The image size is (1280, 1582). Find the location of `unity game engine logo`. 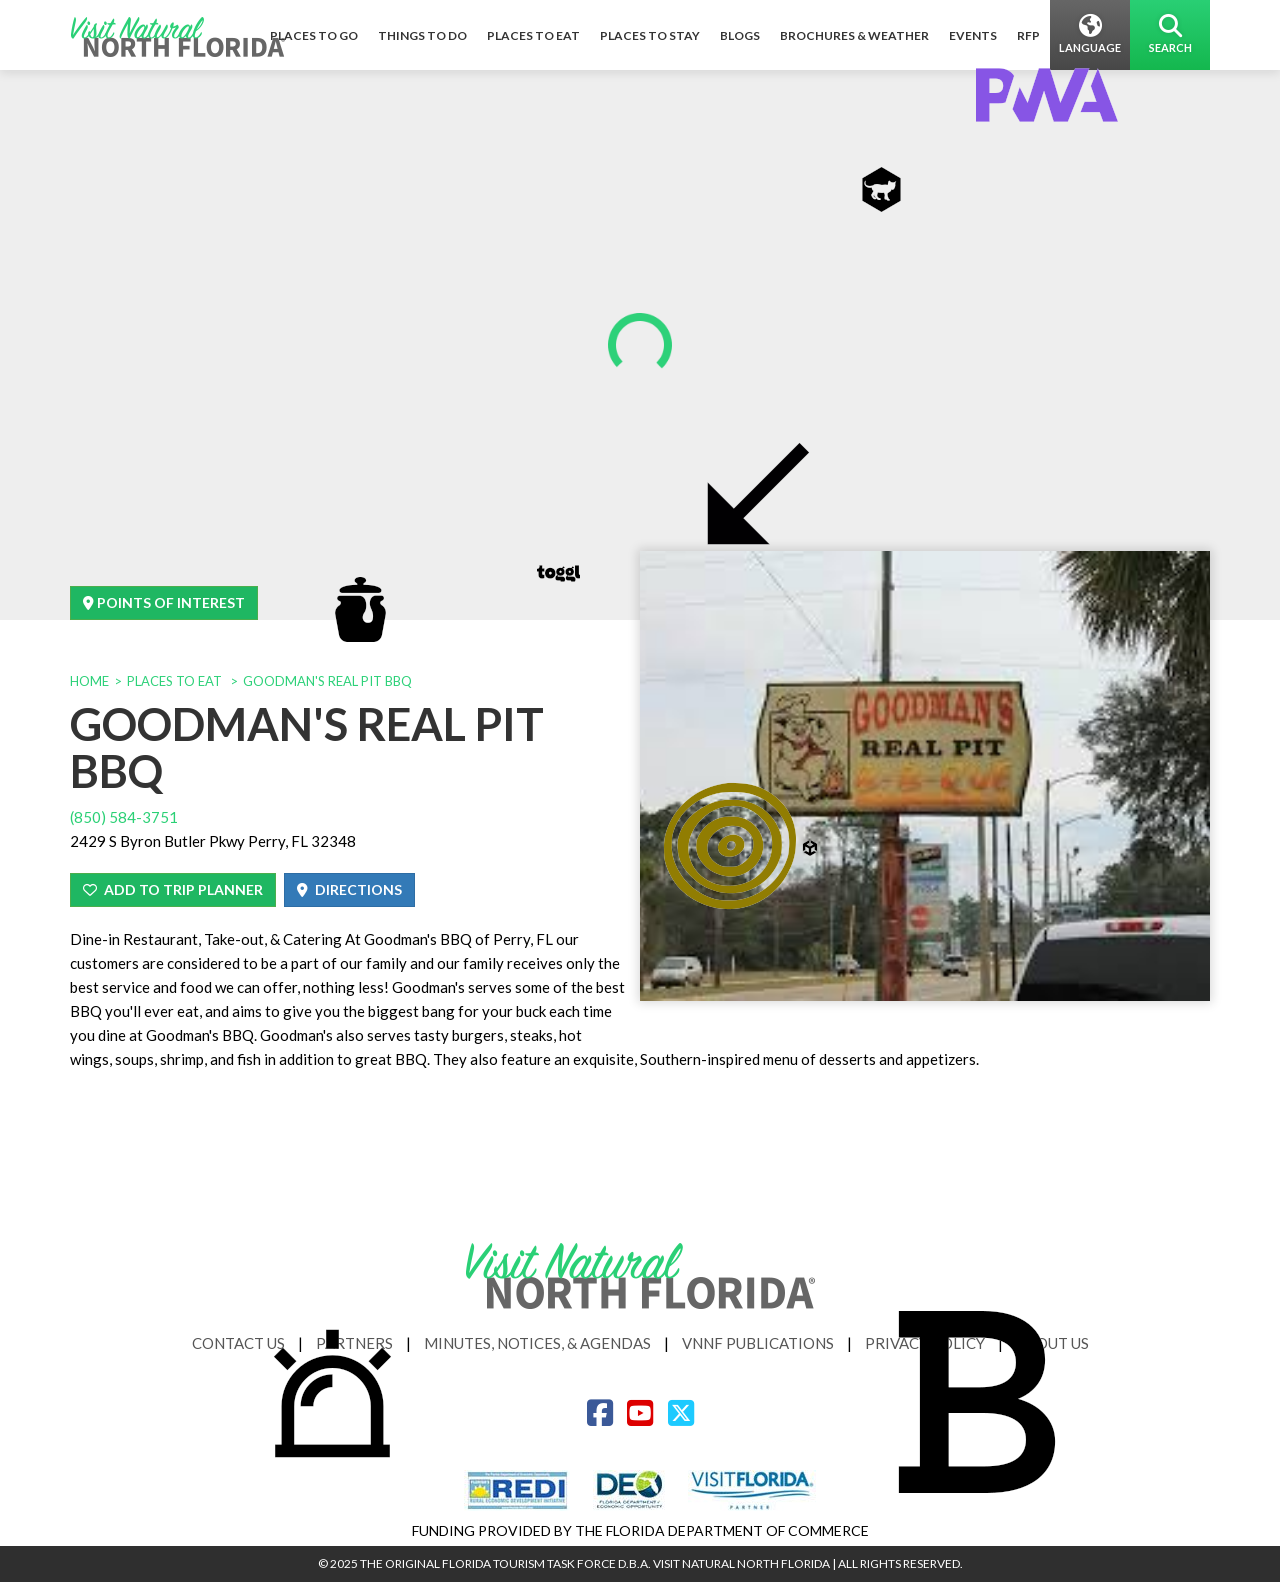

unity game engine logo is located at coordinates (810, 848).